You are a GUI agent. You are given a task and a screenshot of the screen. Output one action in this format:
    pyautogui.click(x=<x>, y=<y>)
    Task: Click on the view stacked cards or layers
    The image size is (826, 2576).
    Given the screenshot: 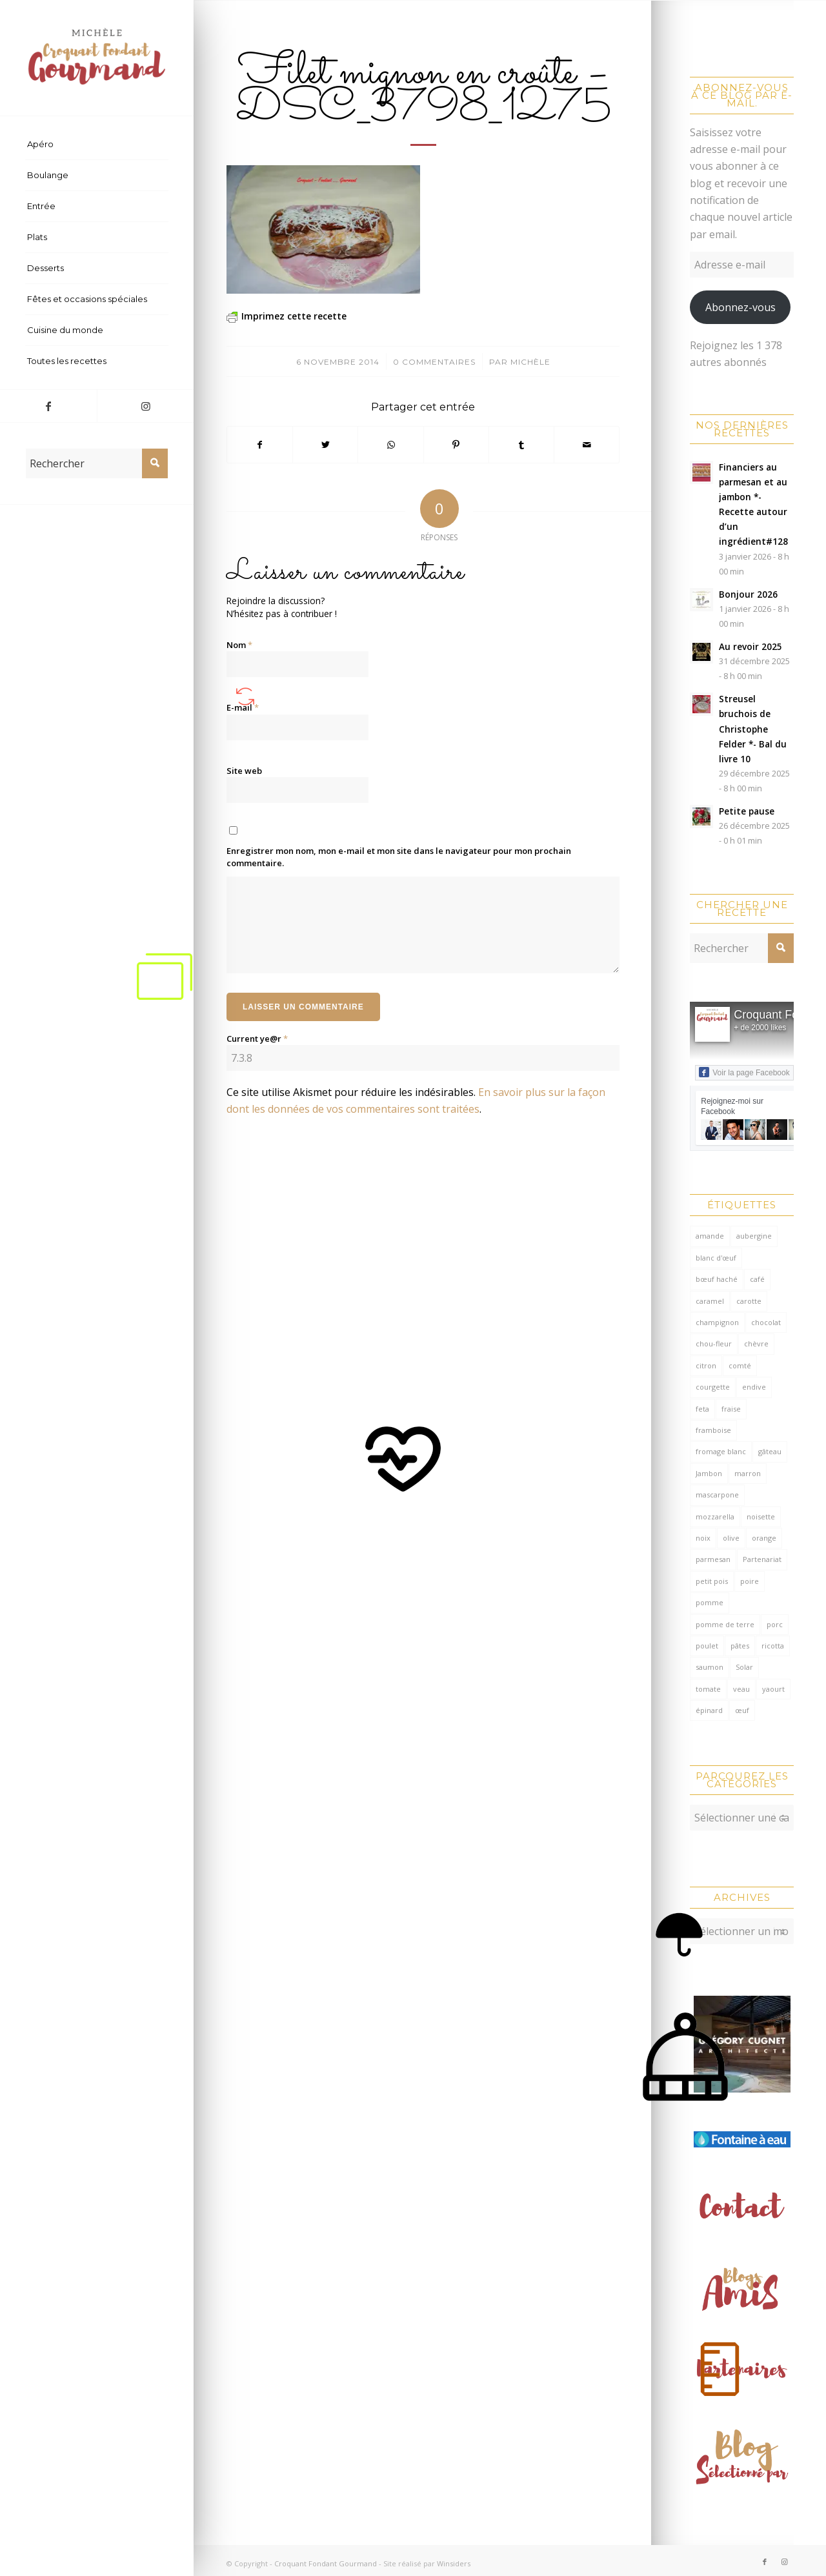 What is the action you would take?
    pyautogui.click(x=165, y=977)
    